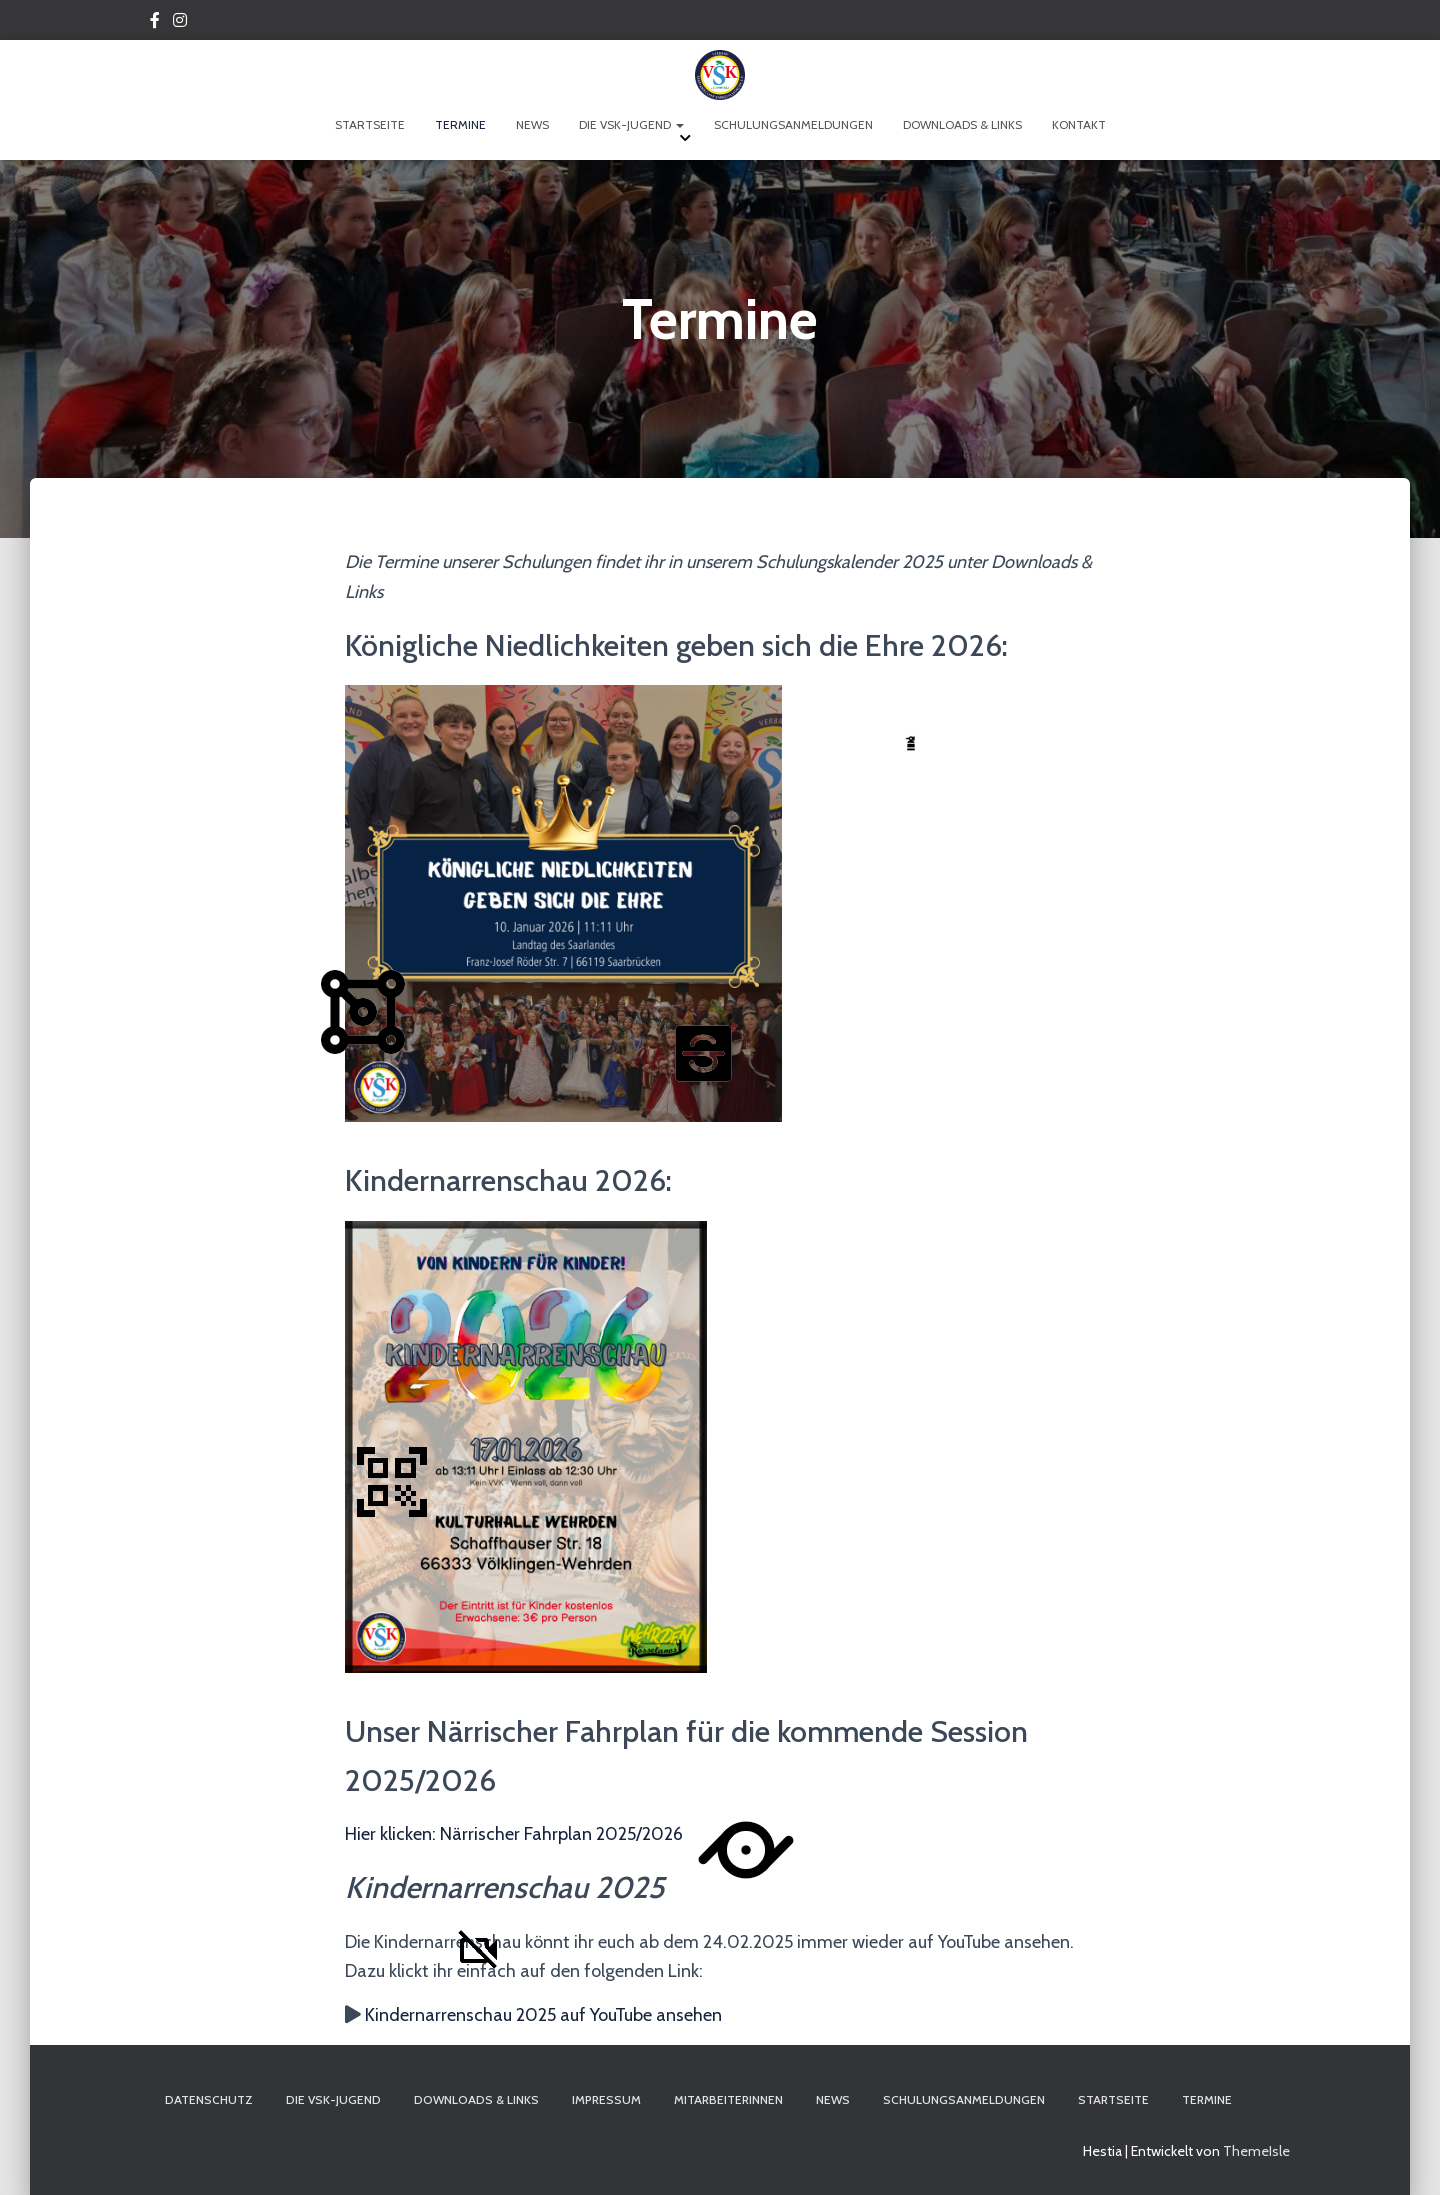 Image resolution: width=1440 pixels, height=2195 pixels. What do you see at coordinates (478, 1950) in the screenshot?
I see `turn off camera during video call` at bounding box center [478, 1950].